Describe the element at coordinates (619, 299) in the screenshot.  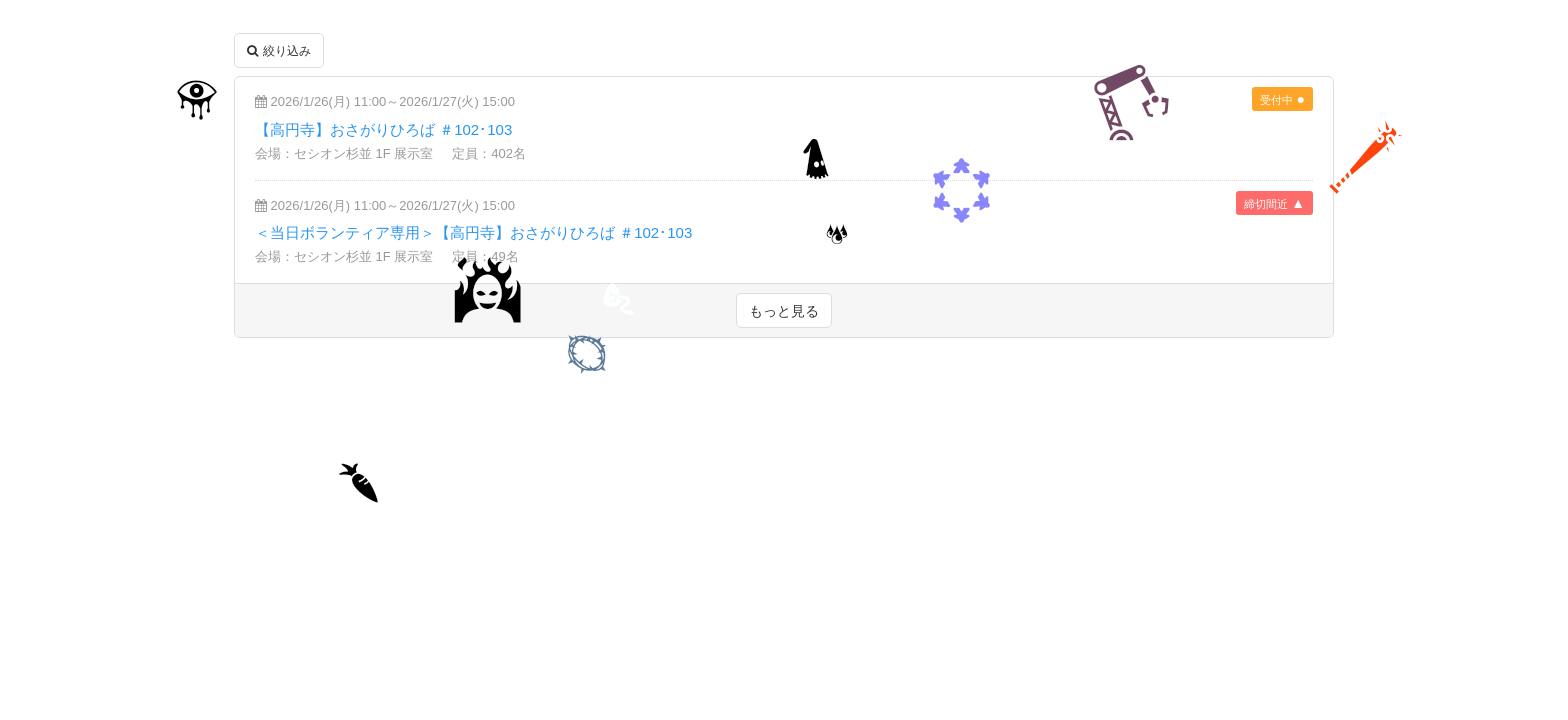
I see `indicates a snake egg hatching in a game` at that location.